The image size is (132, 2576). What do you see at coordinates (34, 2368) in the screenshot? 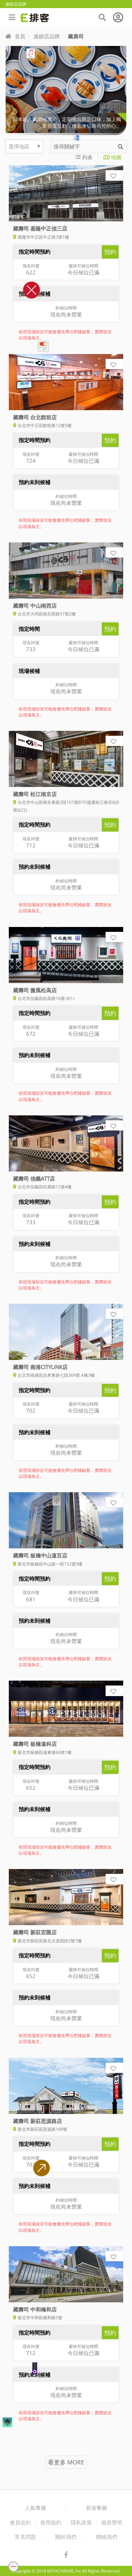
I see `indicates a connected iPod nano device` at bounding box center [34, 2368].